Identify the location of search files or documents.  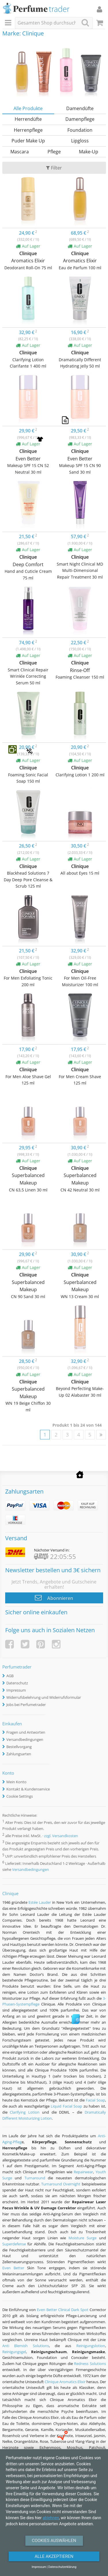
(76, 2019).